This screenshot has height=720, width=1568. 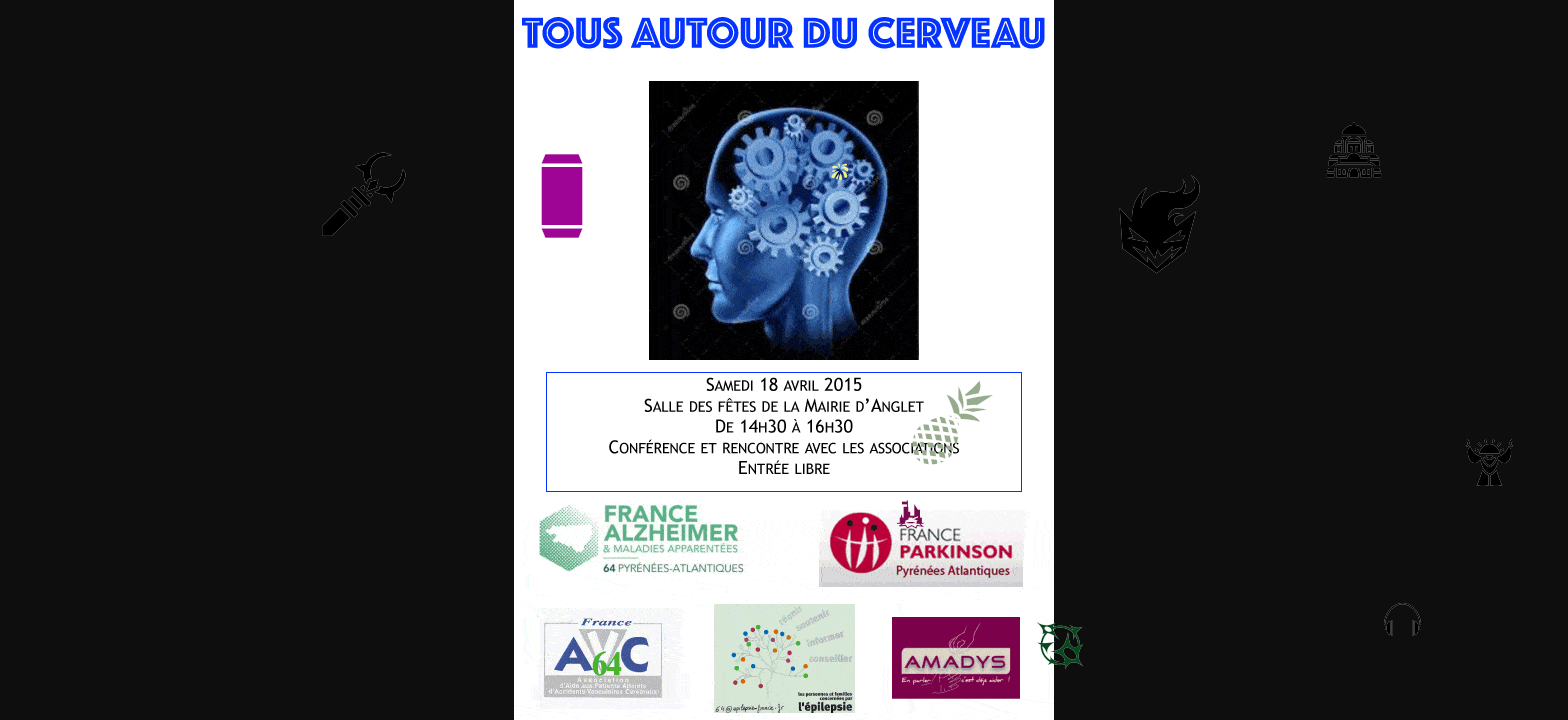 I want to click on indicates a splash effect or liquid spill in gameplay, so click(x=840, y=172).